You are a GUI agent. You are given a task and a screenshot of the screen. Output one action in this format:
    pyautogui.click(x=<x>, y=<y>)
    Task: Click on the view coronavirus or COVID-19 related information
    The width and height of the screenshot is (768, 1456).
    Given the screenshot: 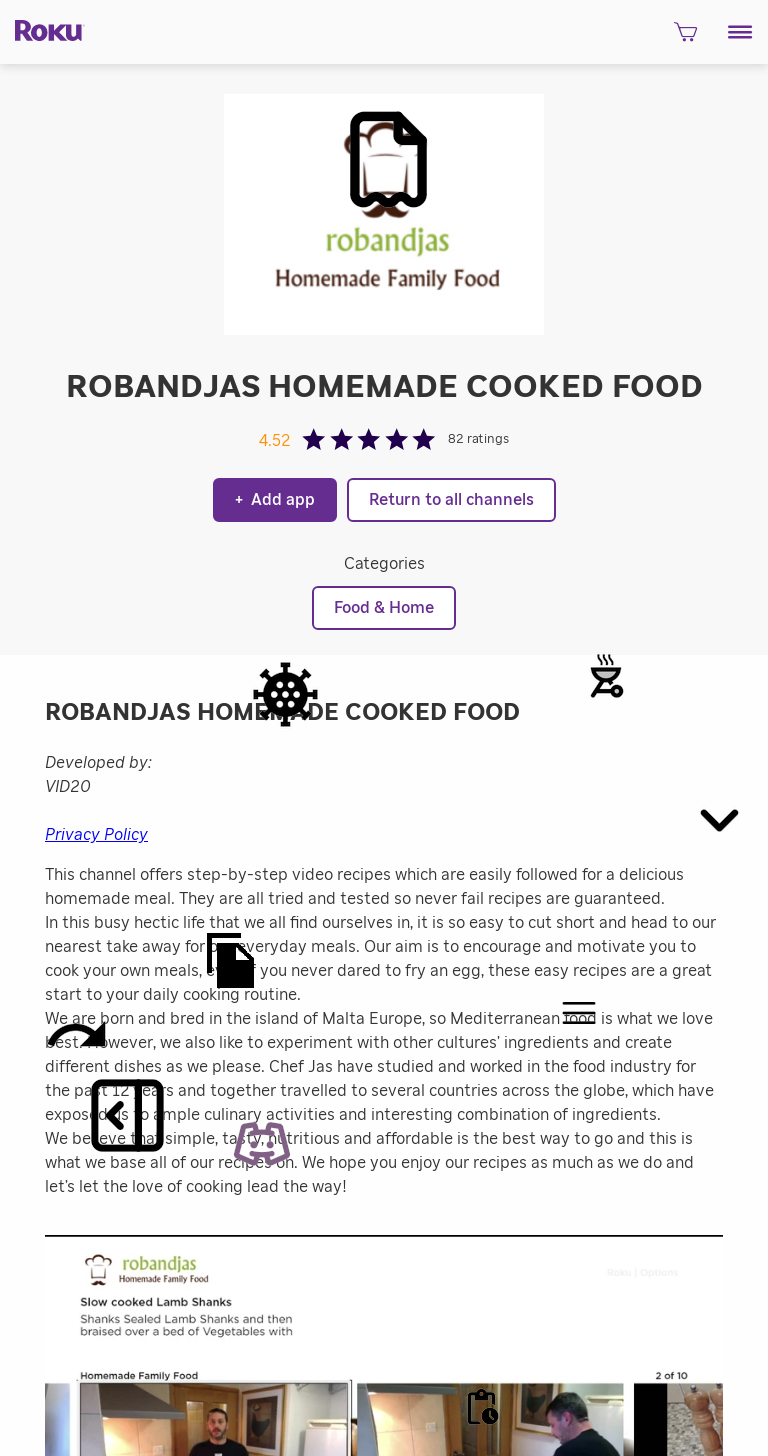 What is the action you would take?
    pyautogui.click(x=285, y=694)
    